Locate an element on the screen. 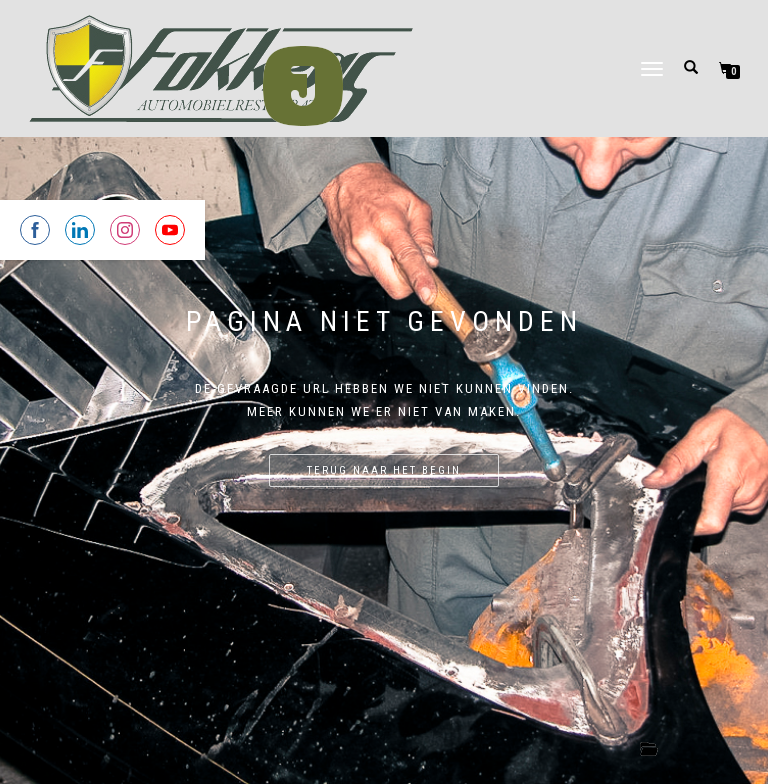  open folder to view contents is located at coordinates (648, 749).